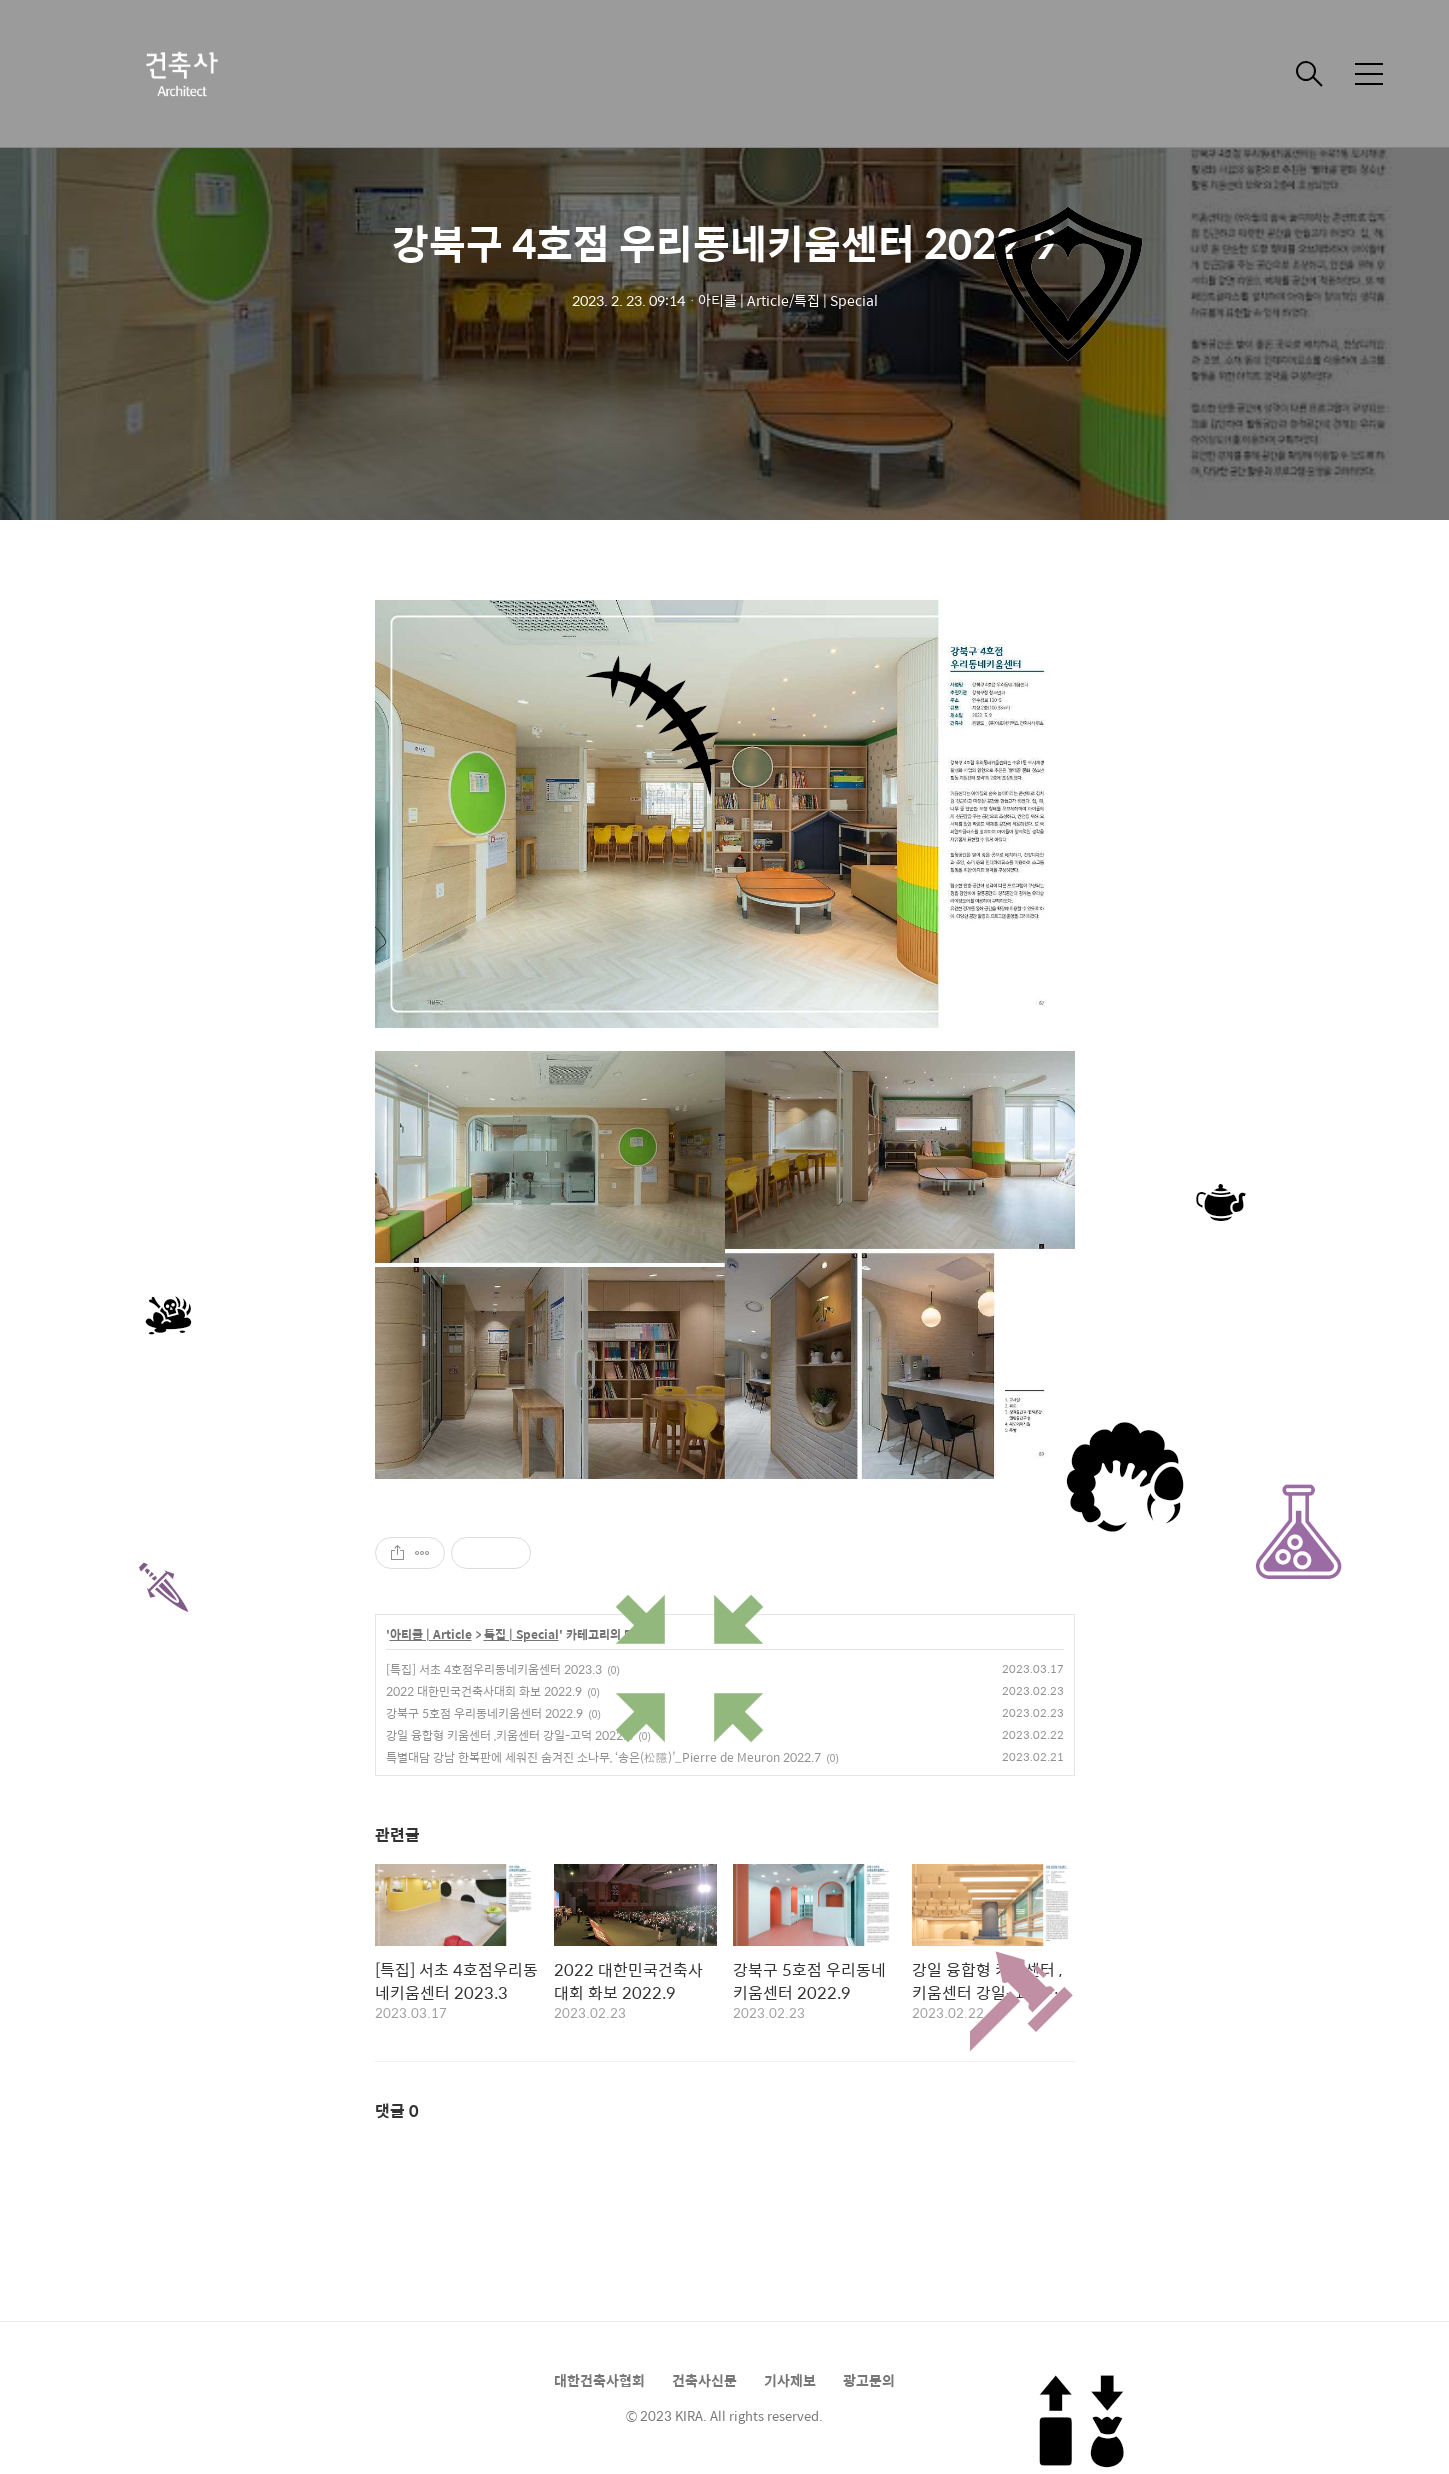 Image resolution: width=1449 pixels, height=2474 pixels. I want to click on health protection or defensive buff status, so click(1068, 281).